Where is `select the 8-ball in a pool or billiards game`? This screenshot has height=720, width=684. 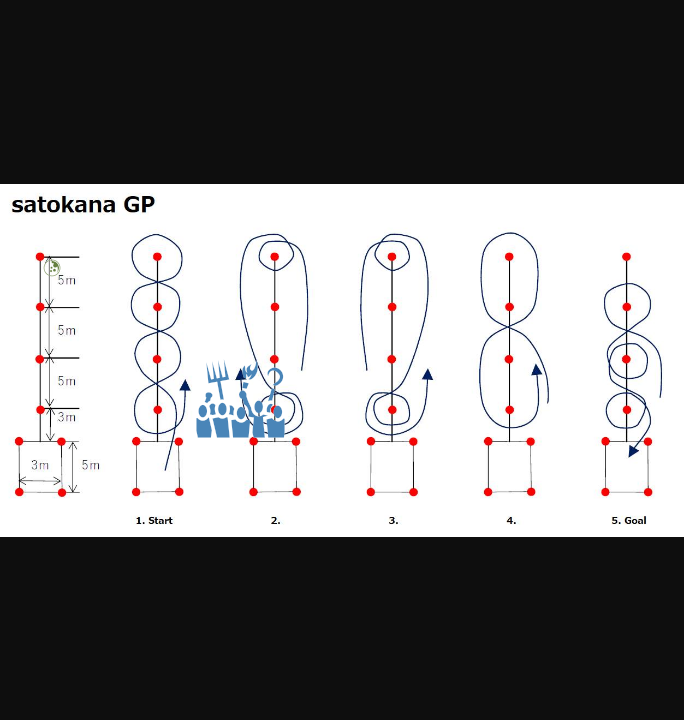 select the 8-ball in a pool or billiards game is located at coordinates (52, 268).